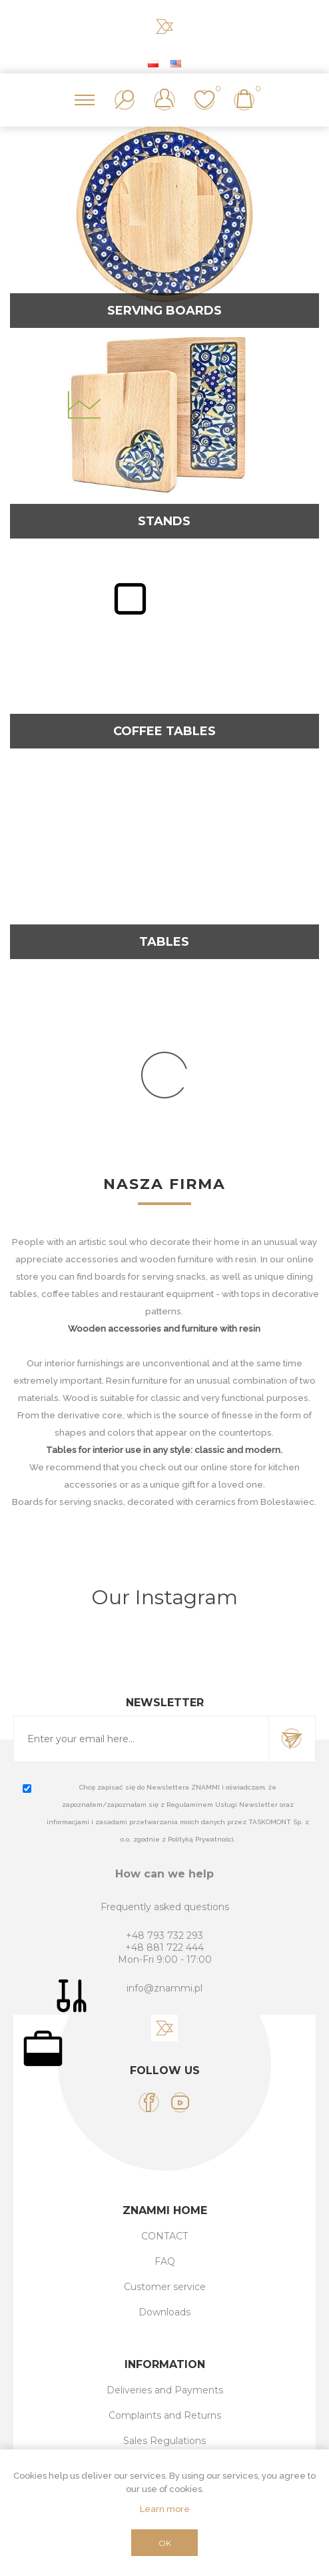  I want to click on view analytics or performance data, so click(84, 405).